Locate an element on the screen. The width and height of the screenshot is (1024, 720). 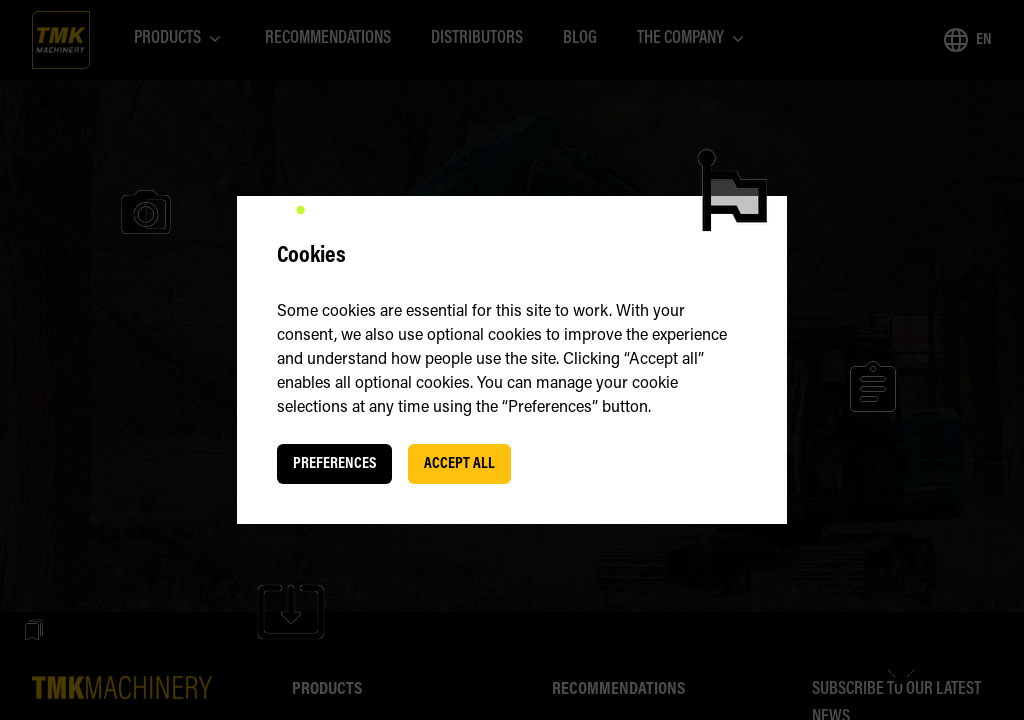
add a flag emoji to your message is located at coordinates (732, 192).